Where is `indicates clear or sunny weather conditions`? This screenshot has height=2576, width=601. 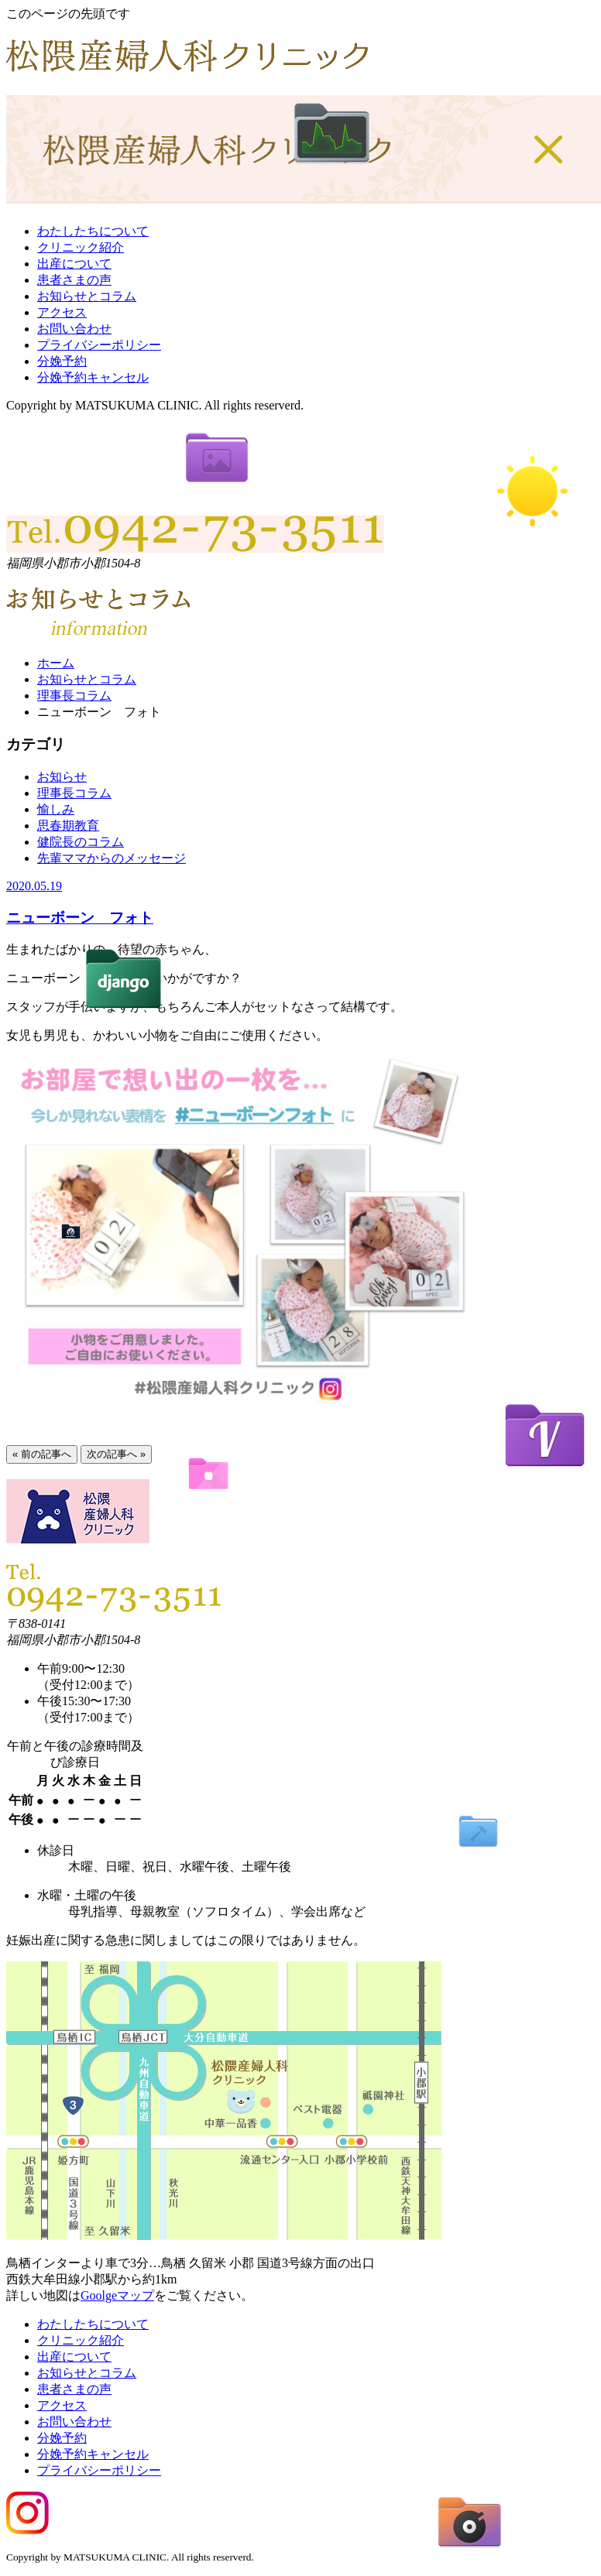 indicates clear or sunny weather conditions is located at coordinates (532, 491).